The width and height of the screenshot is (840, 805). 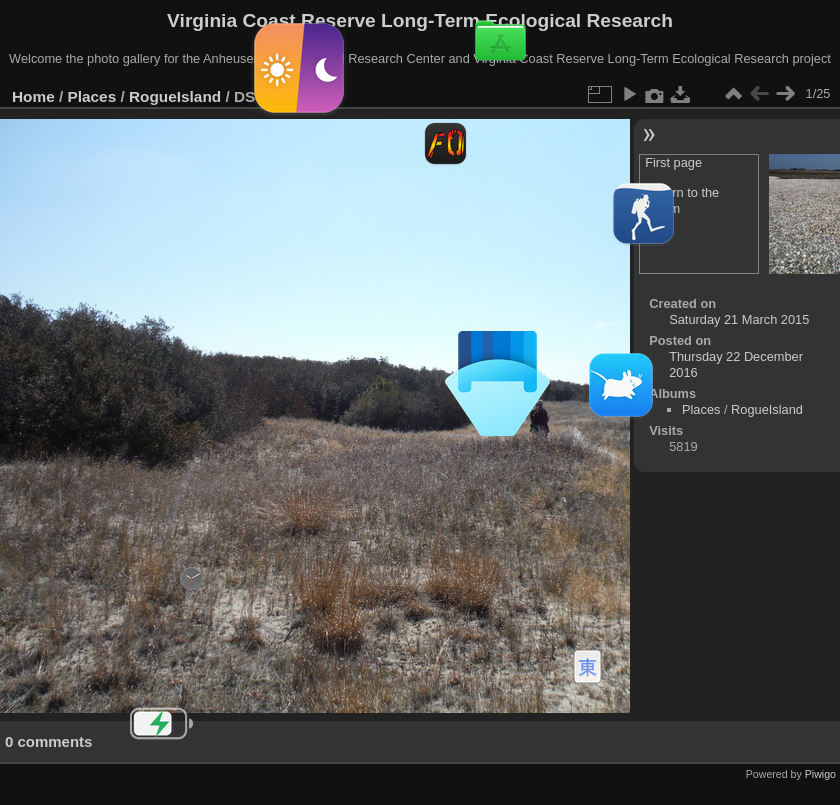 What do you see at coordinates (621, 385) in the screenshot?
I see `launch xfce desktop environment` at bounding box center [621, 385].